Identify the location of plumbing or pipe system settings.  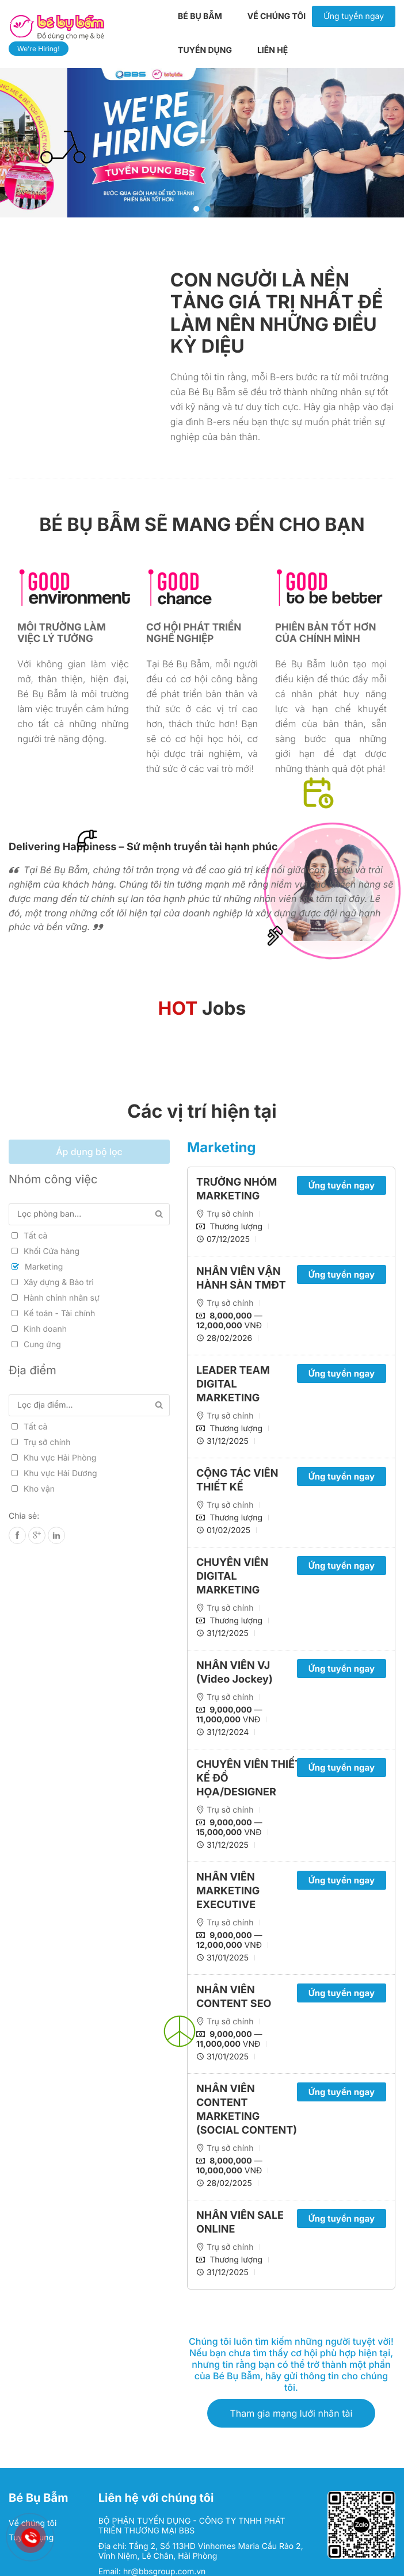
(86, 839).